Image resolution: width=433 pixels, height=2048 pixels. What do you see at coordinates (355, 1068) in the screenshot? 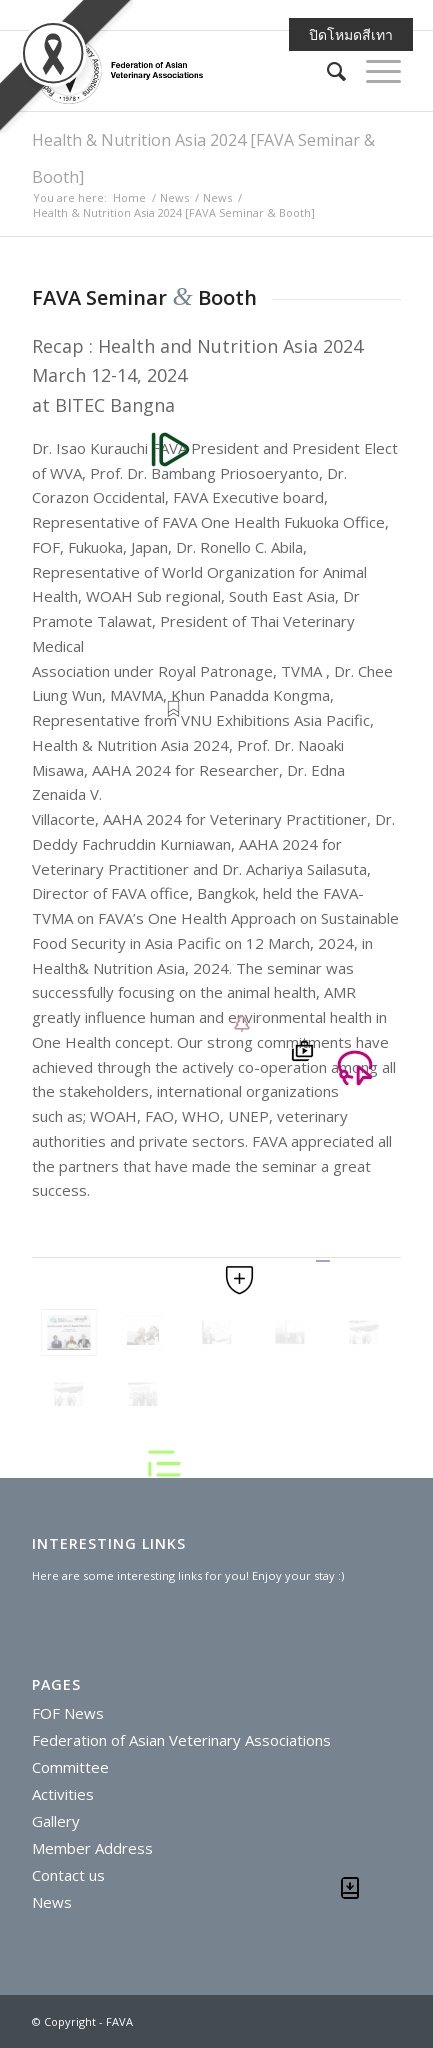
I see `freehand selection tool` at bounding box center [355, 1068].